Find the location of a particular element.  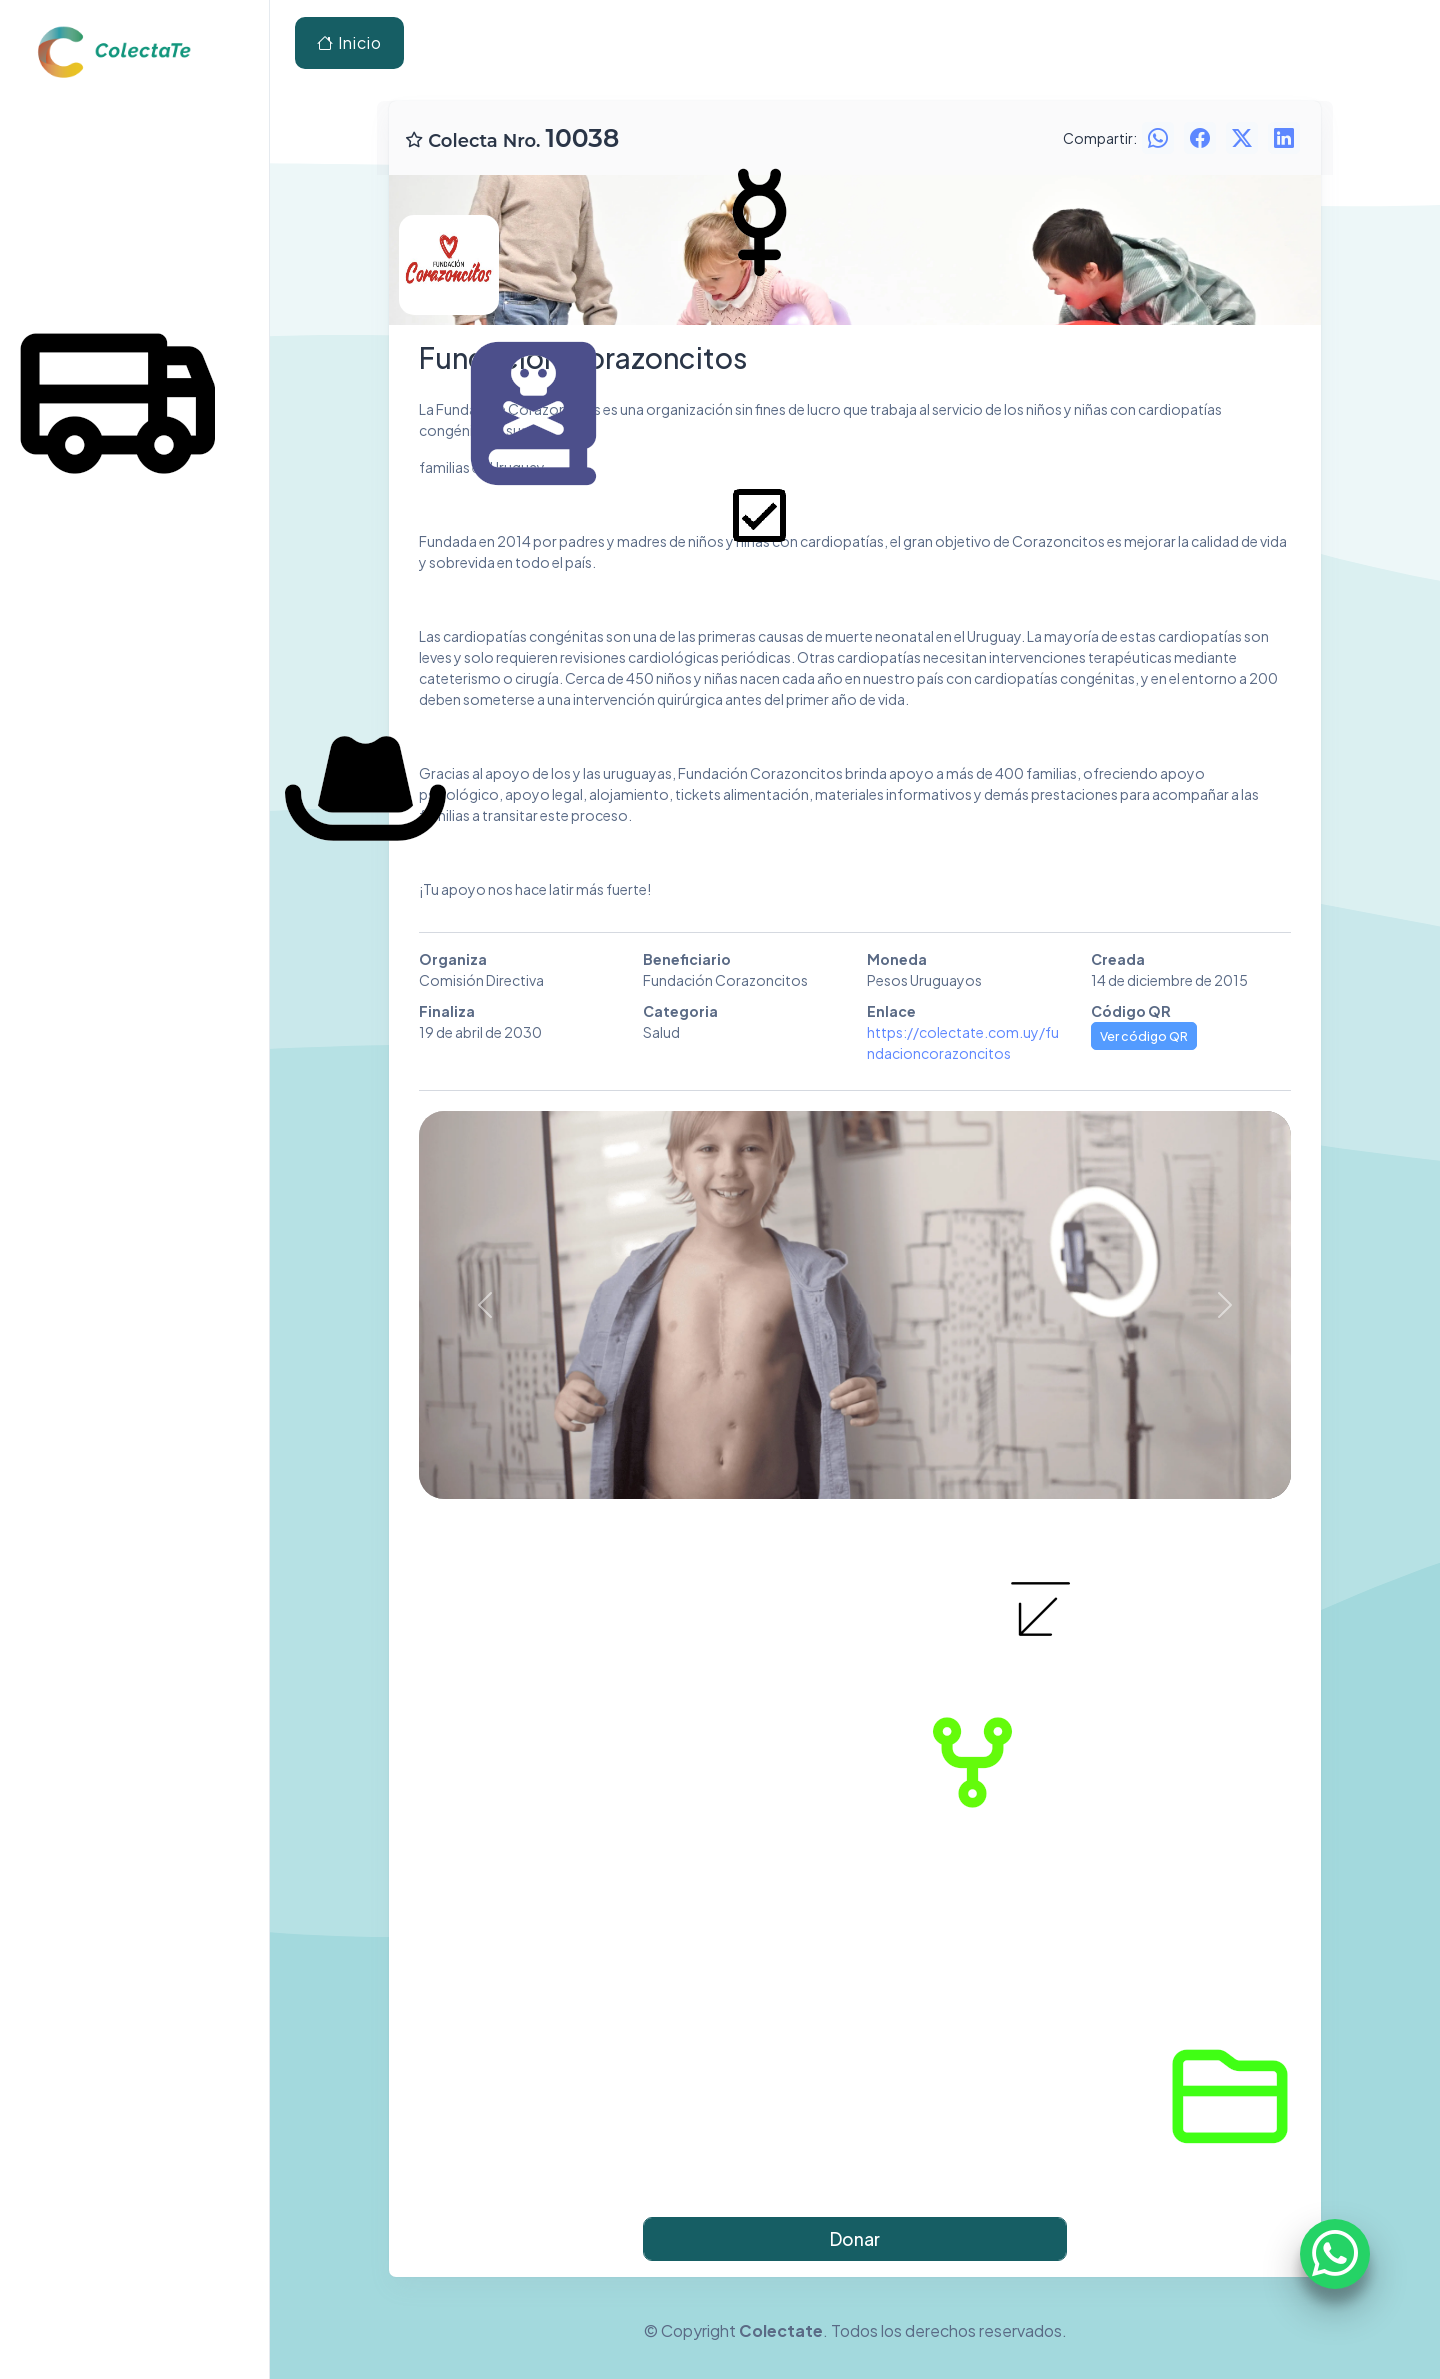

move item to bottom-left corner is located at coordinates (1038, 1609).